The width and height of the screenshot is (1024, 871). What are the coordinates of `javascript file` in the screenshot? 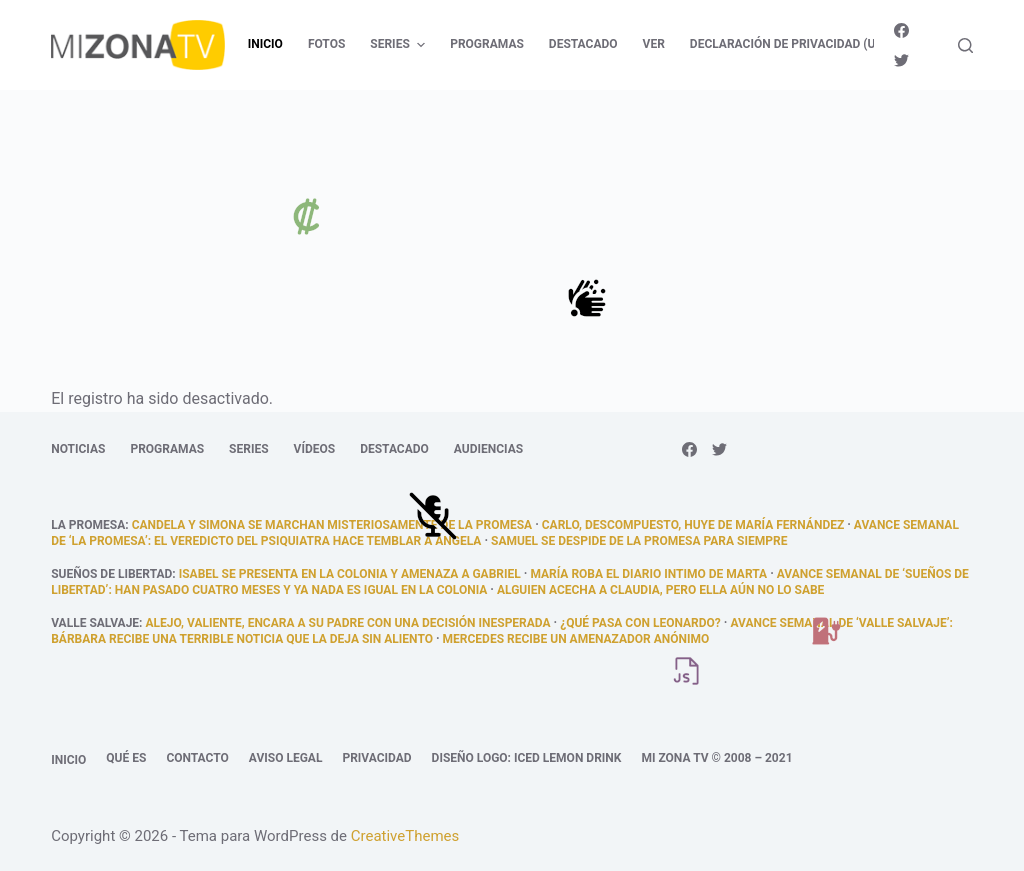 It's located at (687, 671).